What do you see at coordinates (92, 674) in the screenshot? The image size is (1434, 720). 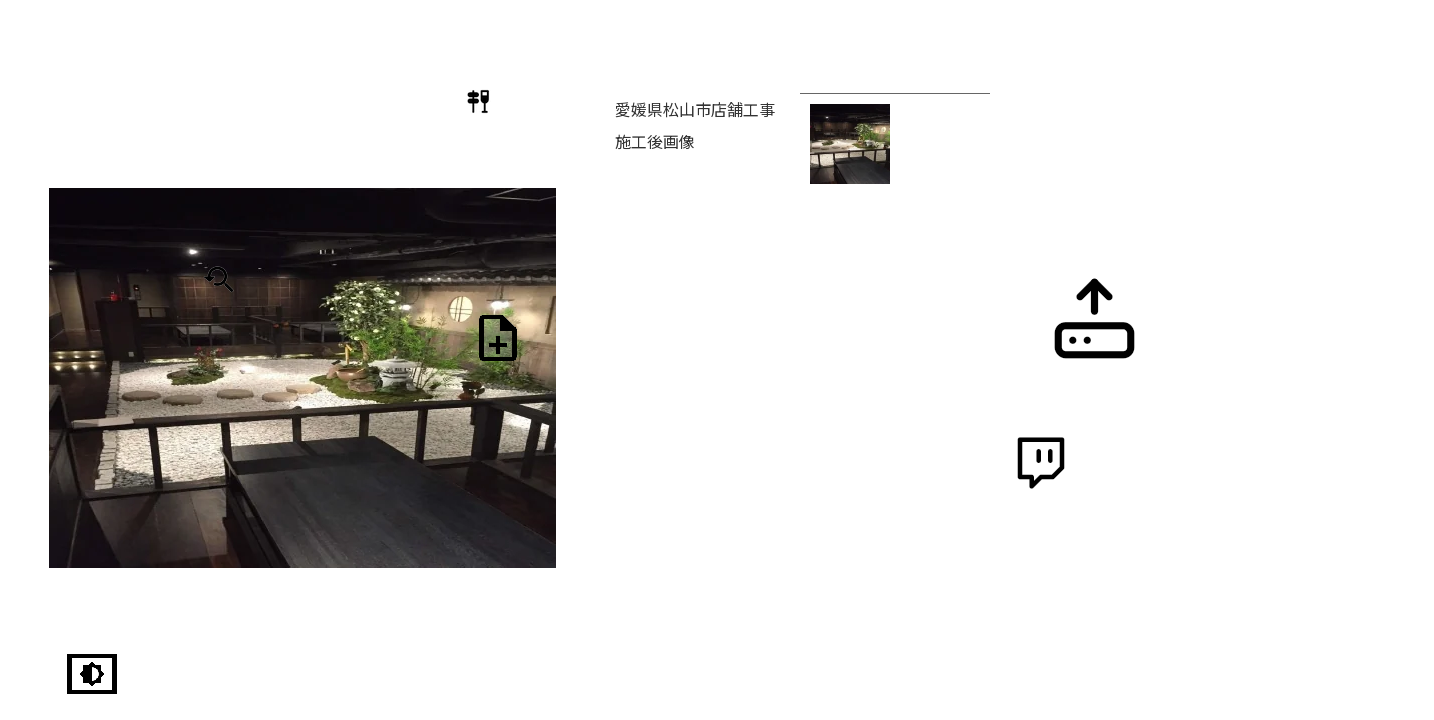 I see `adjust display brightness settings` at bounding box center [92, 674].